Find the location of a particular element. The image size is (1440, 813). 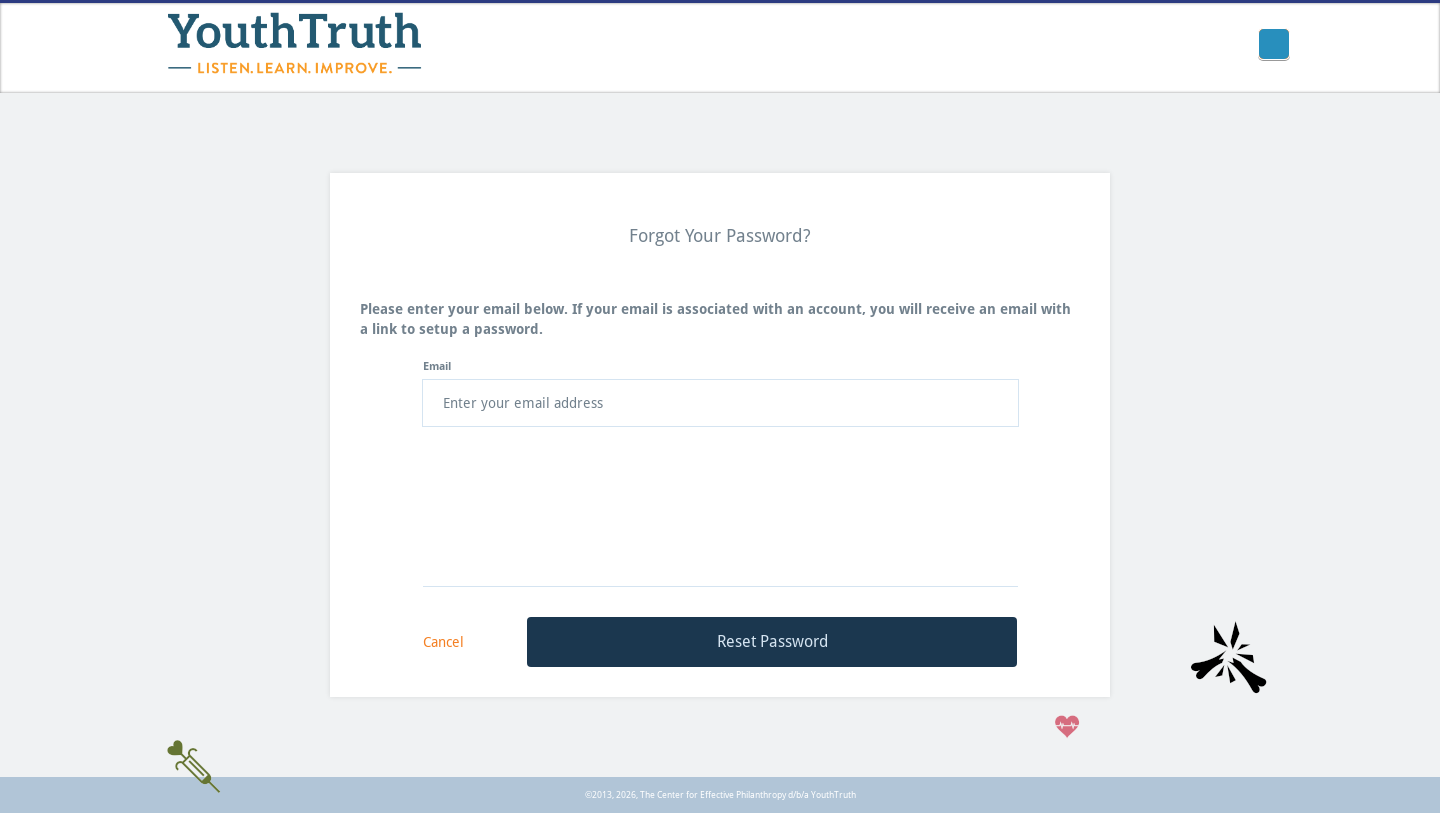

inject love or affection in a game is located at coordinates (194, 767).